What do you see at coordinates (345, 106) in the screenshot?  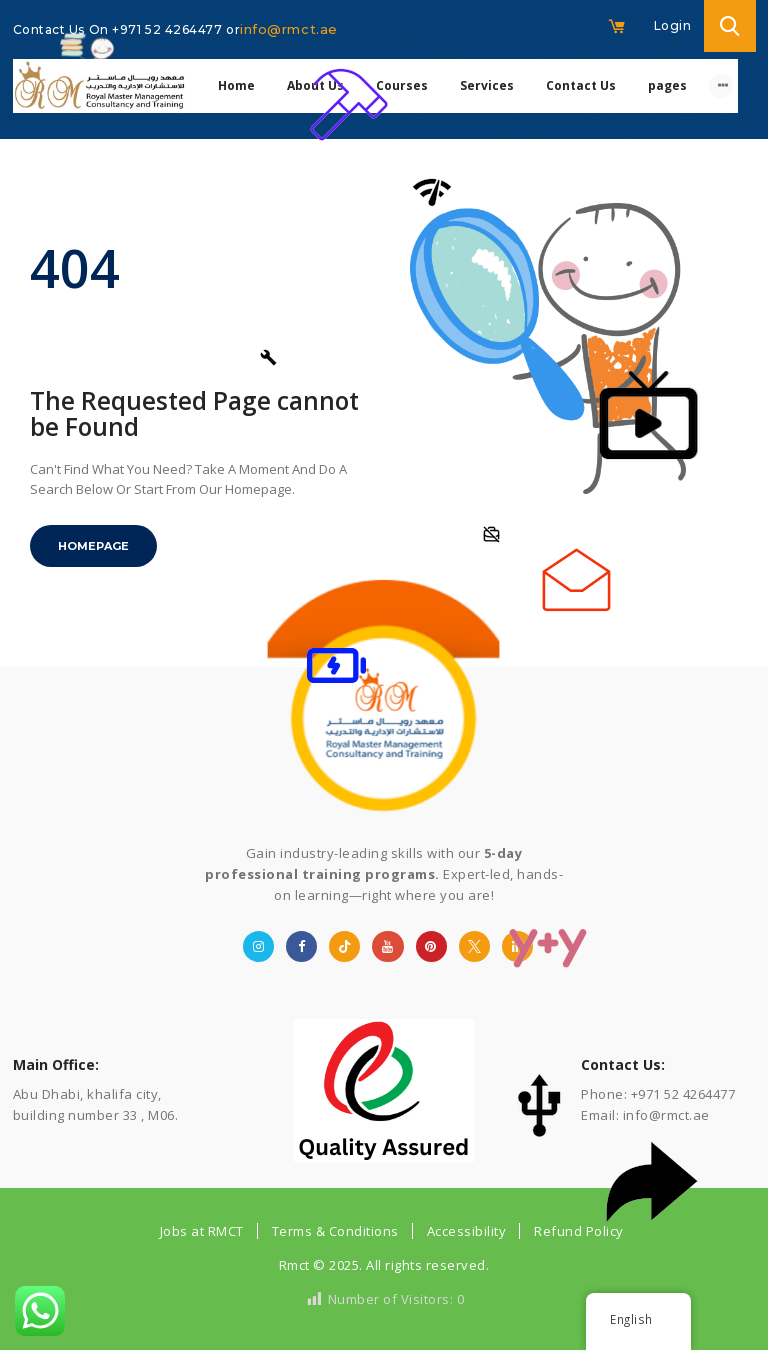 I see `access tools or settings` at bounding box center [345, 106].